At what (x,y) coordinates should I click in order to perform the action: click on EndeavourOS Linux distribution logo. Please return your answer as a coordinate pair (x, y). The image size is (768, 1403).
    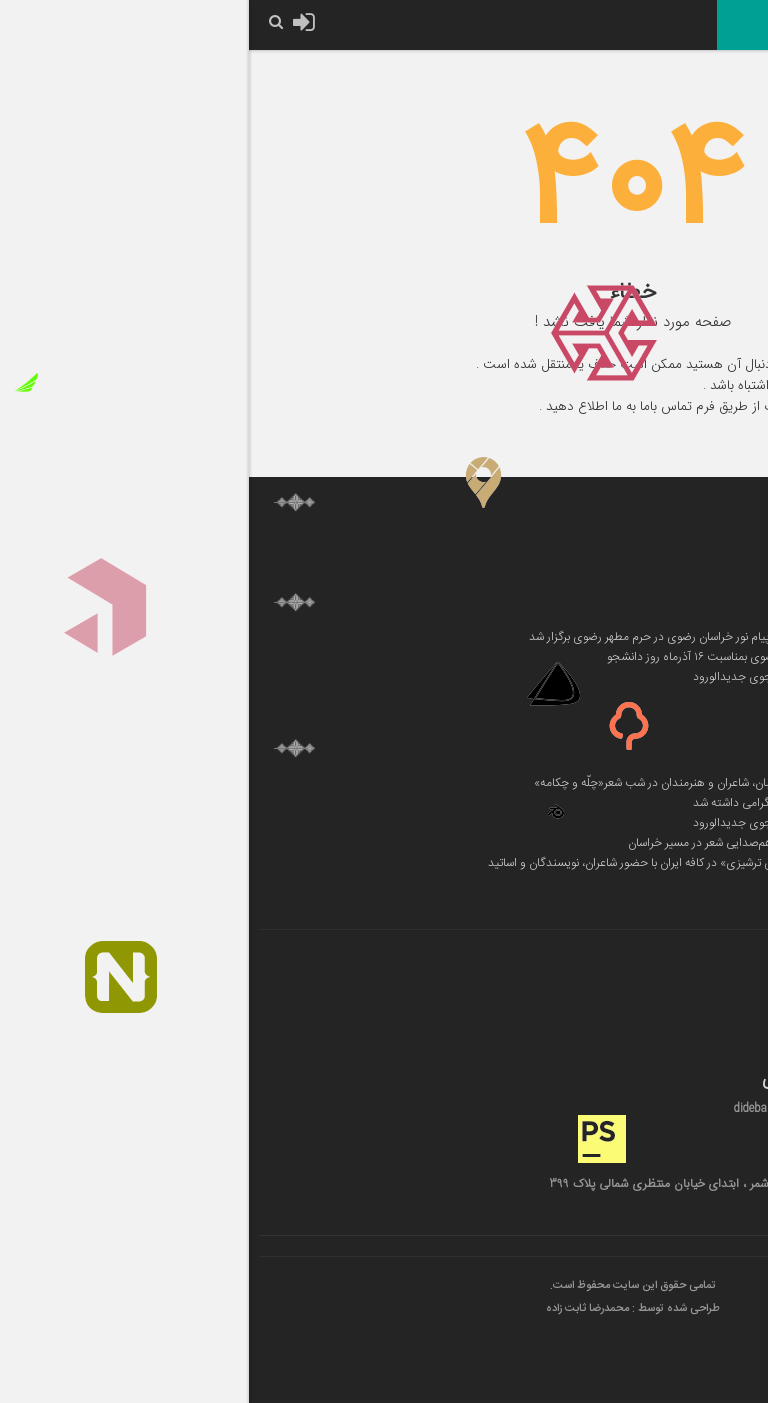
    Looking at the image, I should click on (553, 683).